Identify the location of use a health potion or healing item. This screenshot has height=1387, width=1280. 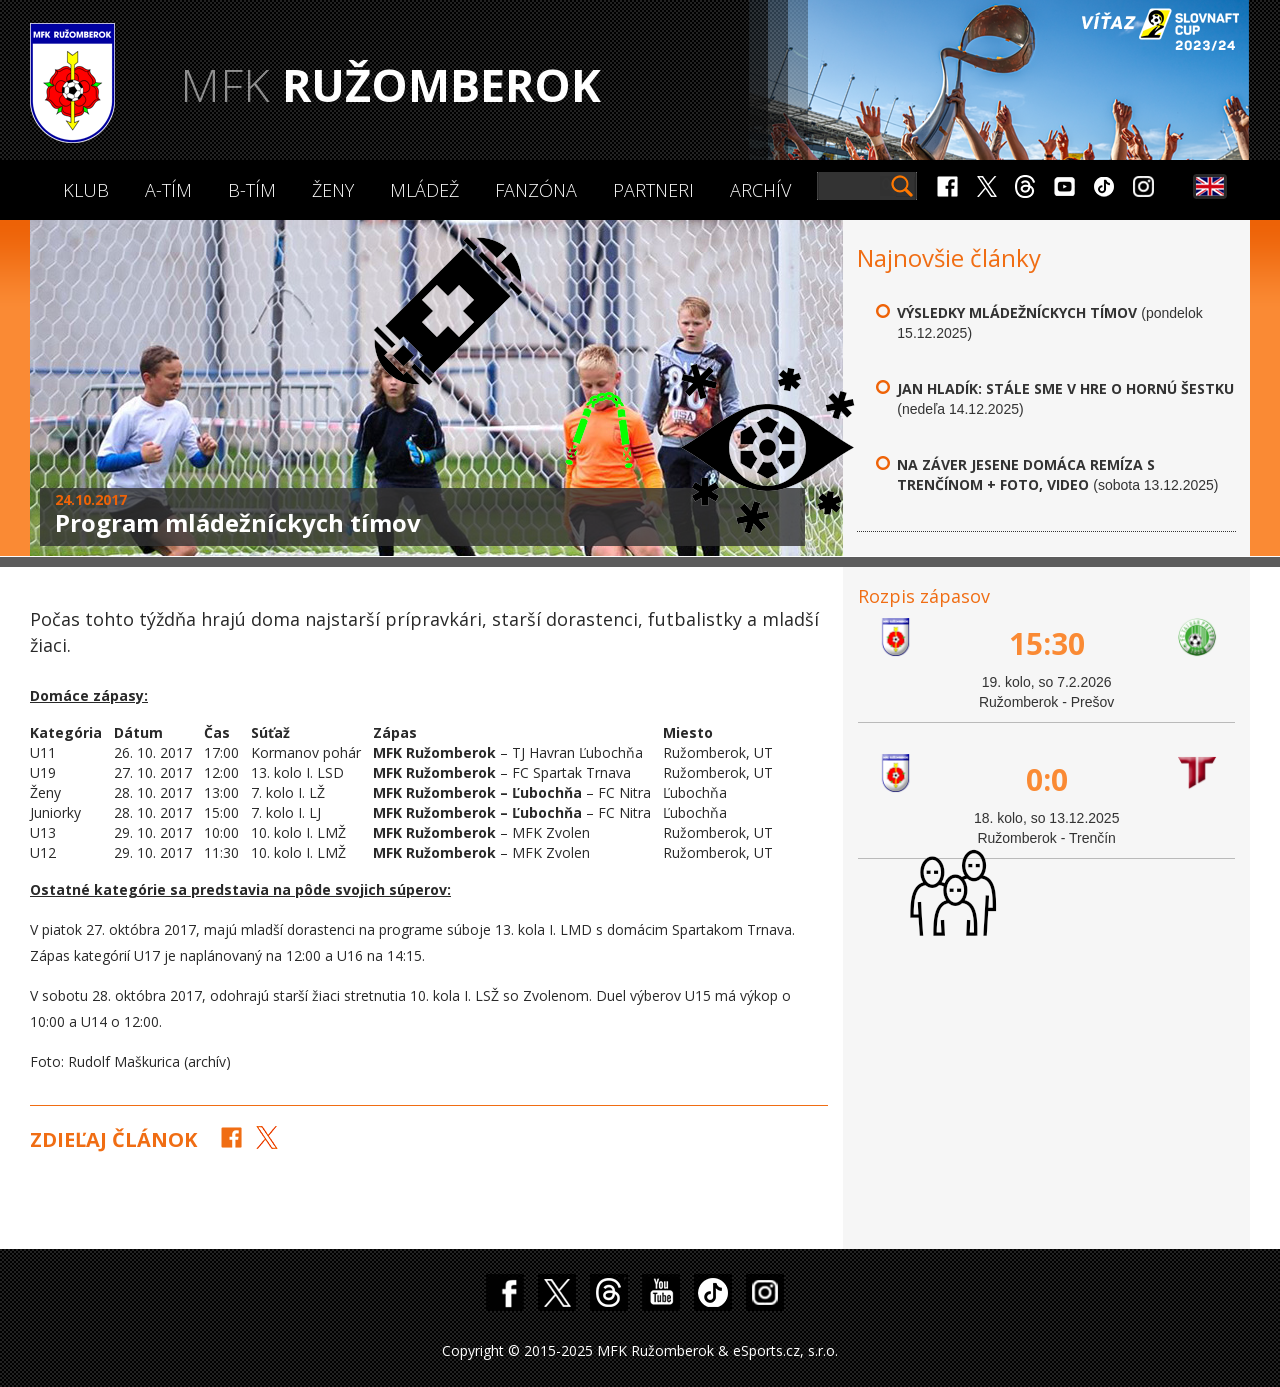
(448, 311).